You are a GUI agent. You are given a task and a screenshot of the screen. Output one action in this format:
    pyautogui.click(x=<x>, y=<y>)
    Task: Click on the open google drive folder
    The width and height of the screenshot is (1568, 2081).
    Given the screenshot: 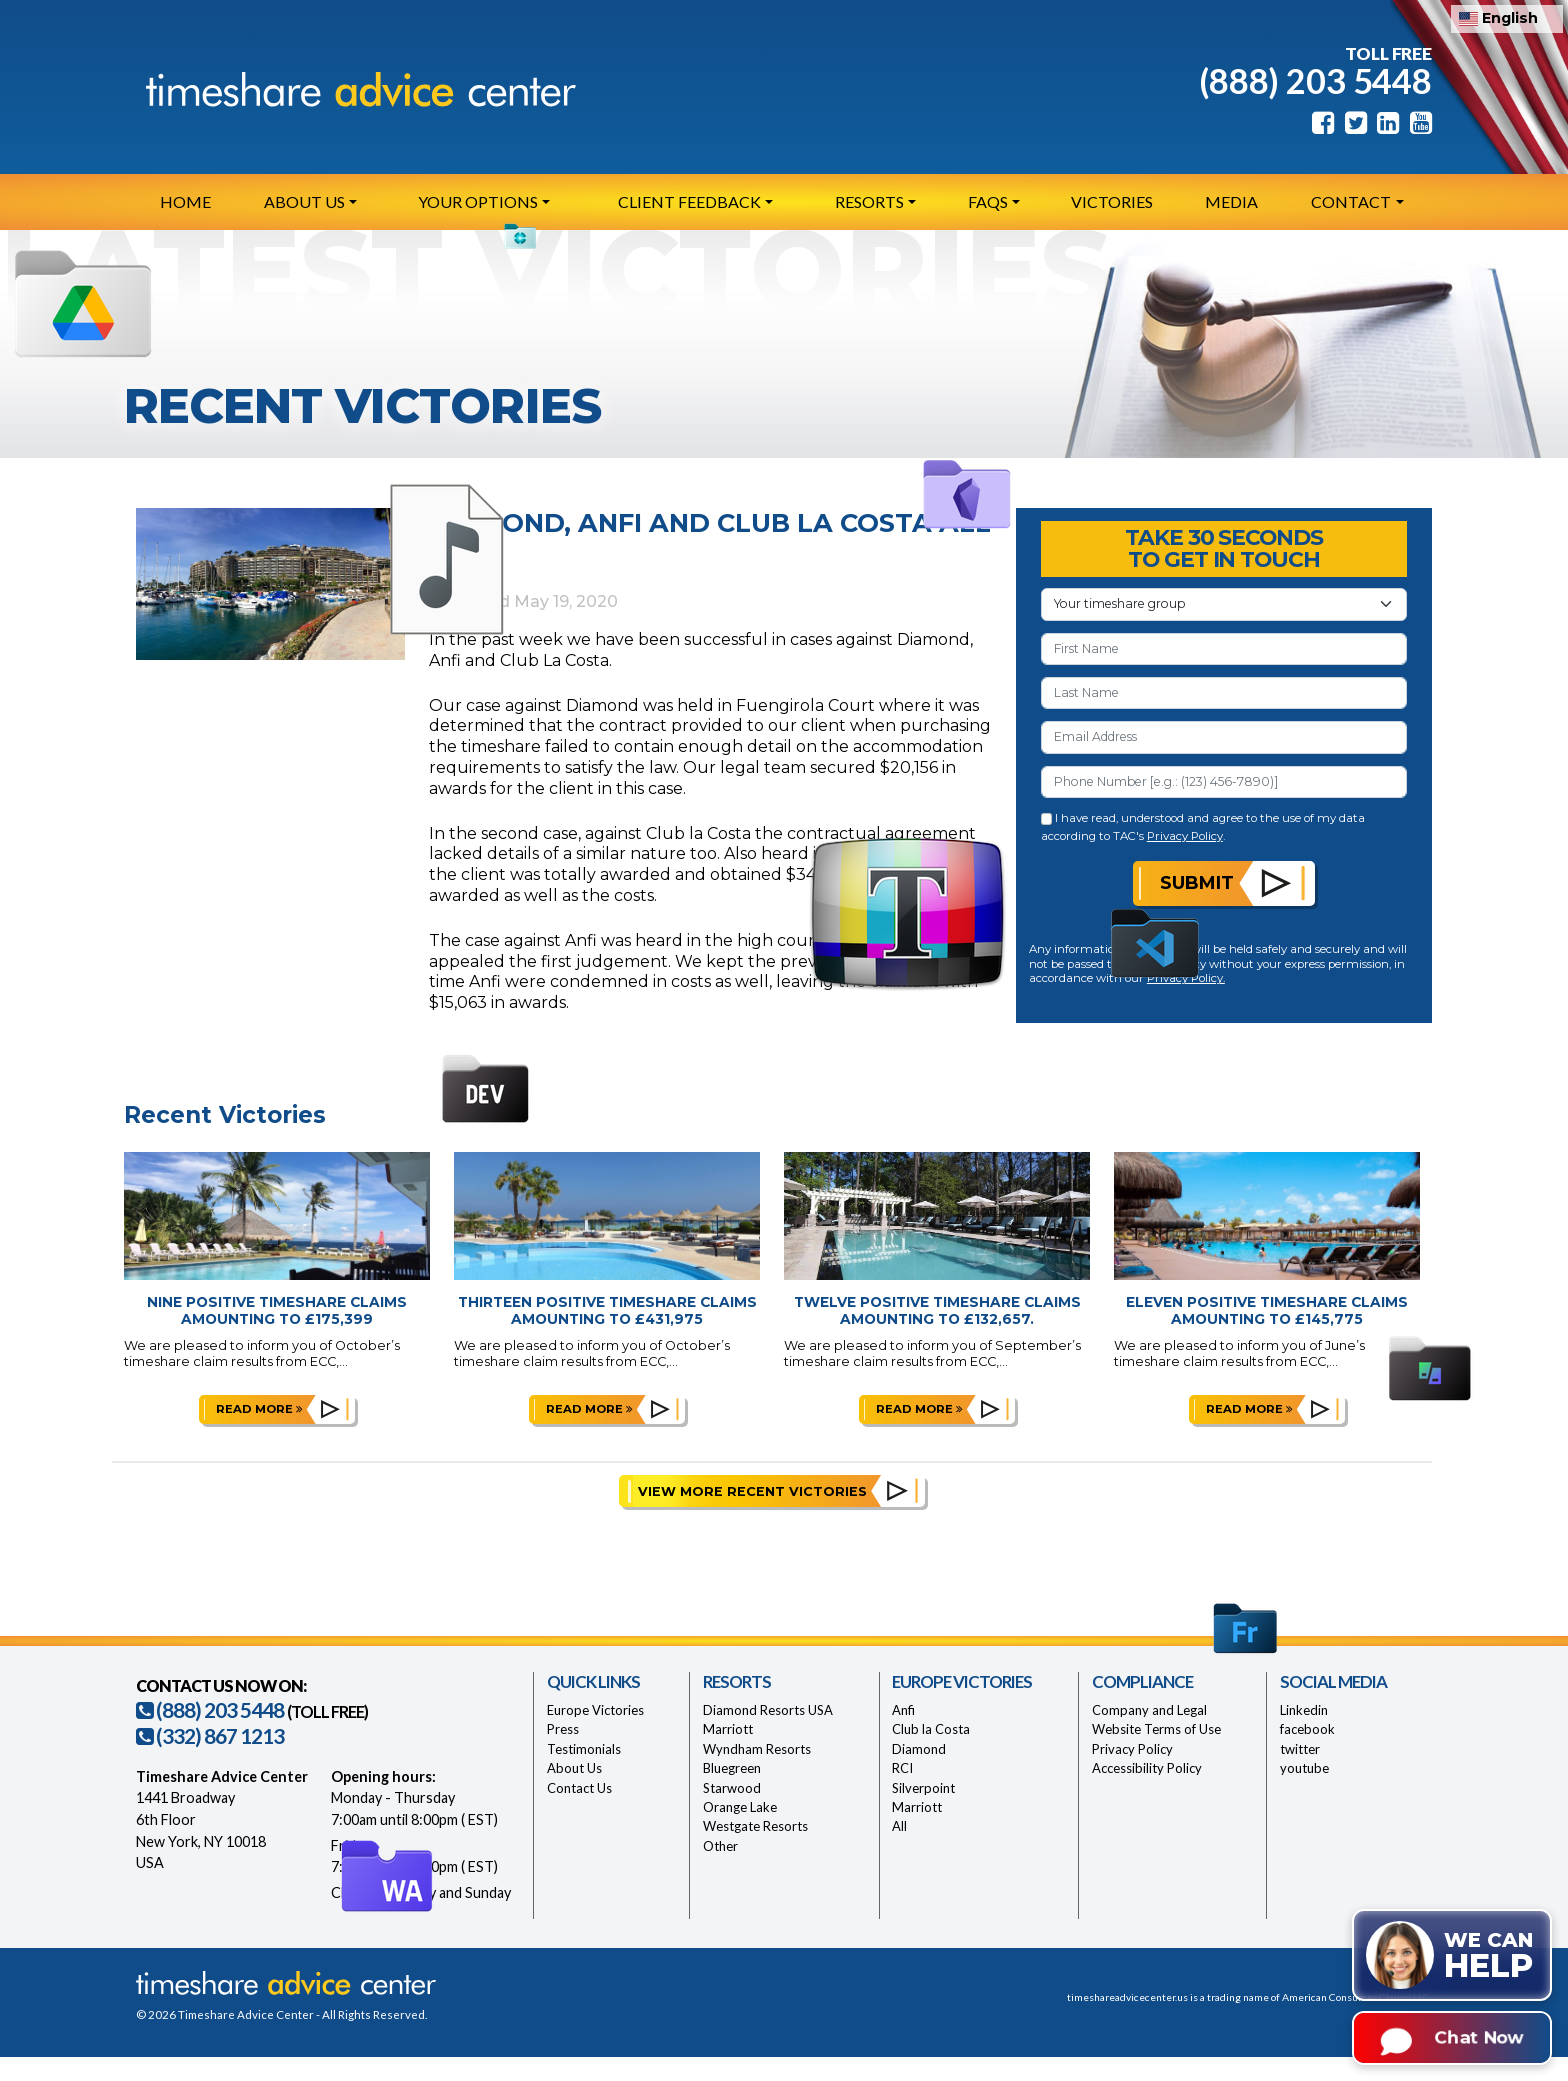 What is the action you would take?
    pyautogui.click(x=82, y=307)
    